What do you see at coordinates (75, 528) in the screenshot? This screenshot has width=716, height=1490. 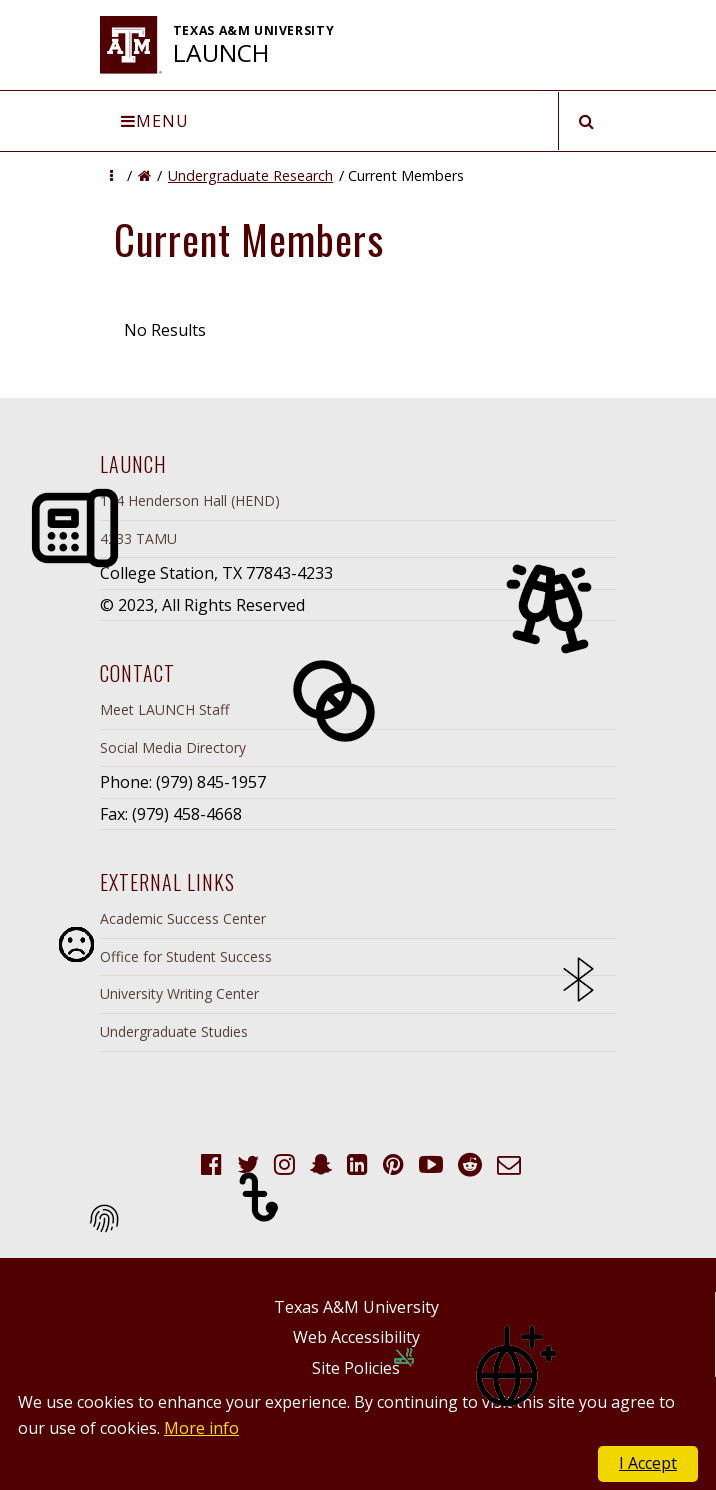 I see `call using landline phone` at bounding box center [75, 528].